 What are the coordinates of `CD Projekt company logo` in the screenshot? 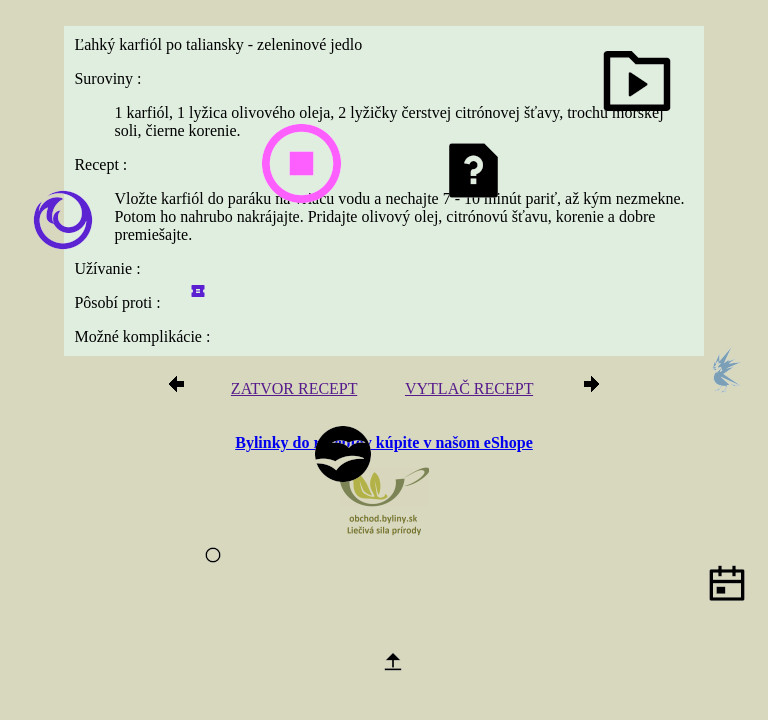 It's located at (727, 370).